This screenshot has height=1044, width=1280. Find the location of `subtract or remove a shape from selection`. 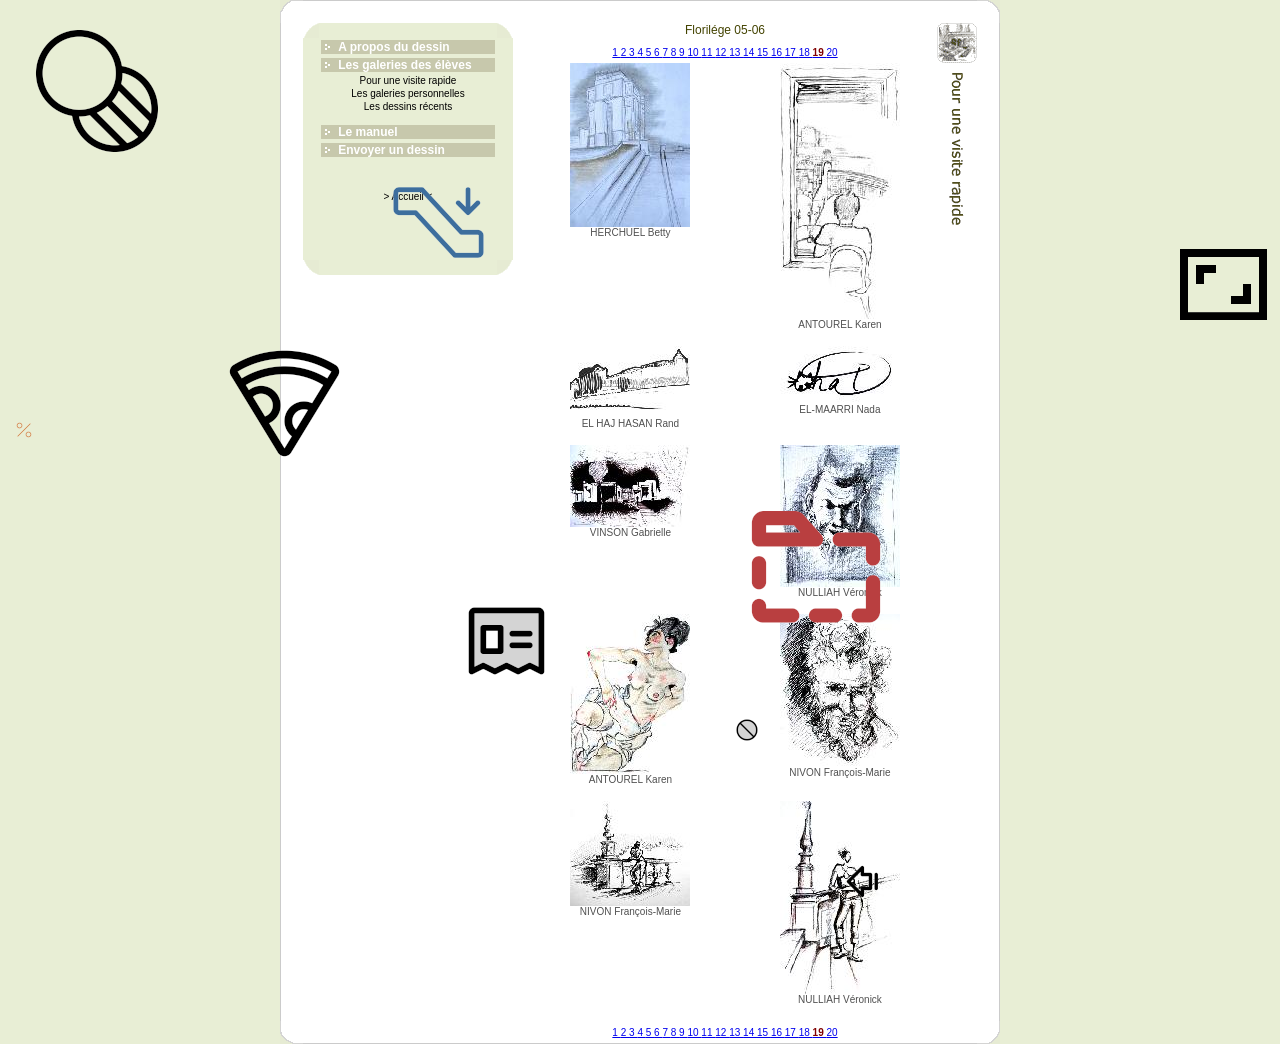

subtract or remove a shape from selection is located at coordinates (97, 91).